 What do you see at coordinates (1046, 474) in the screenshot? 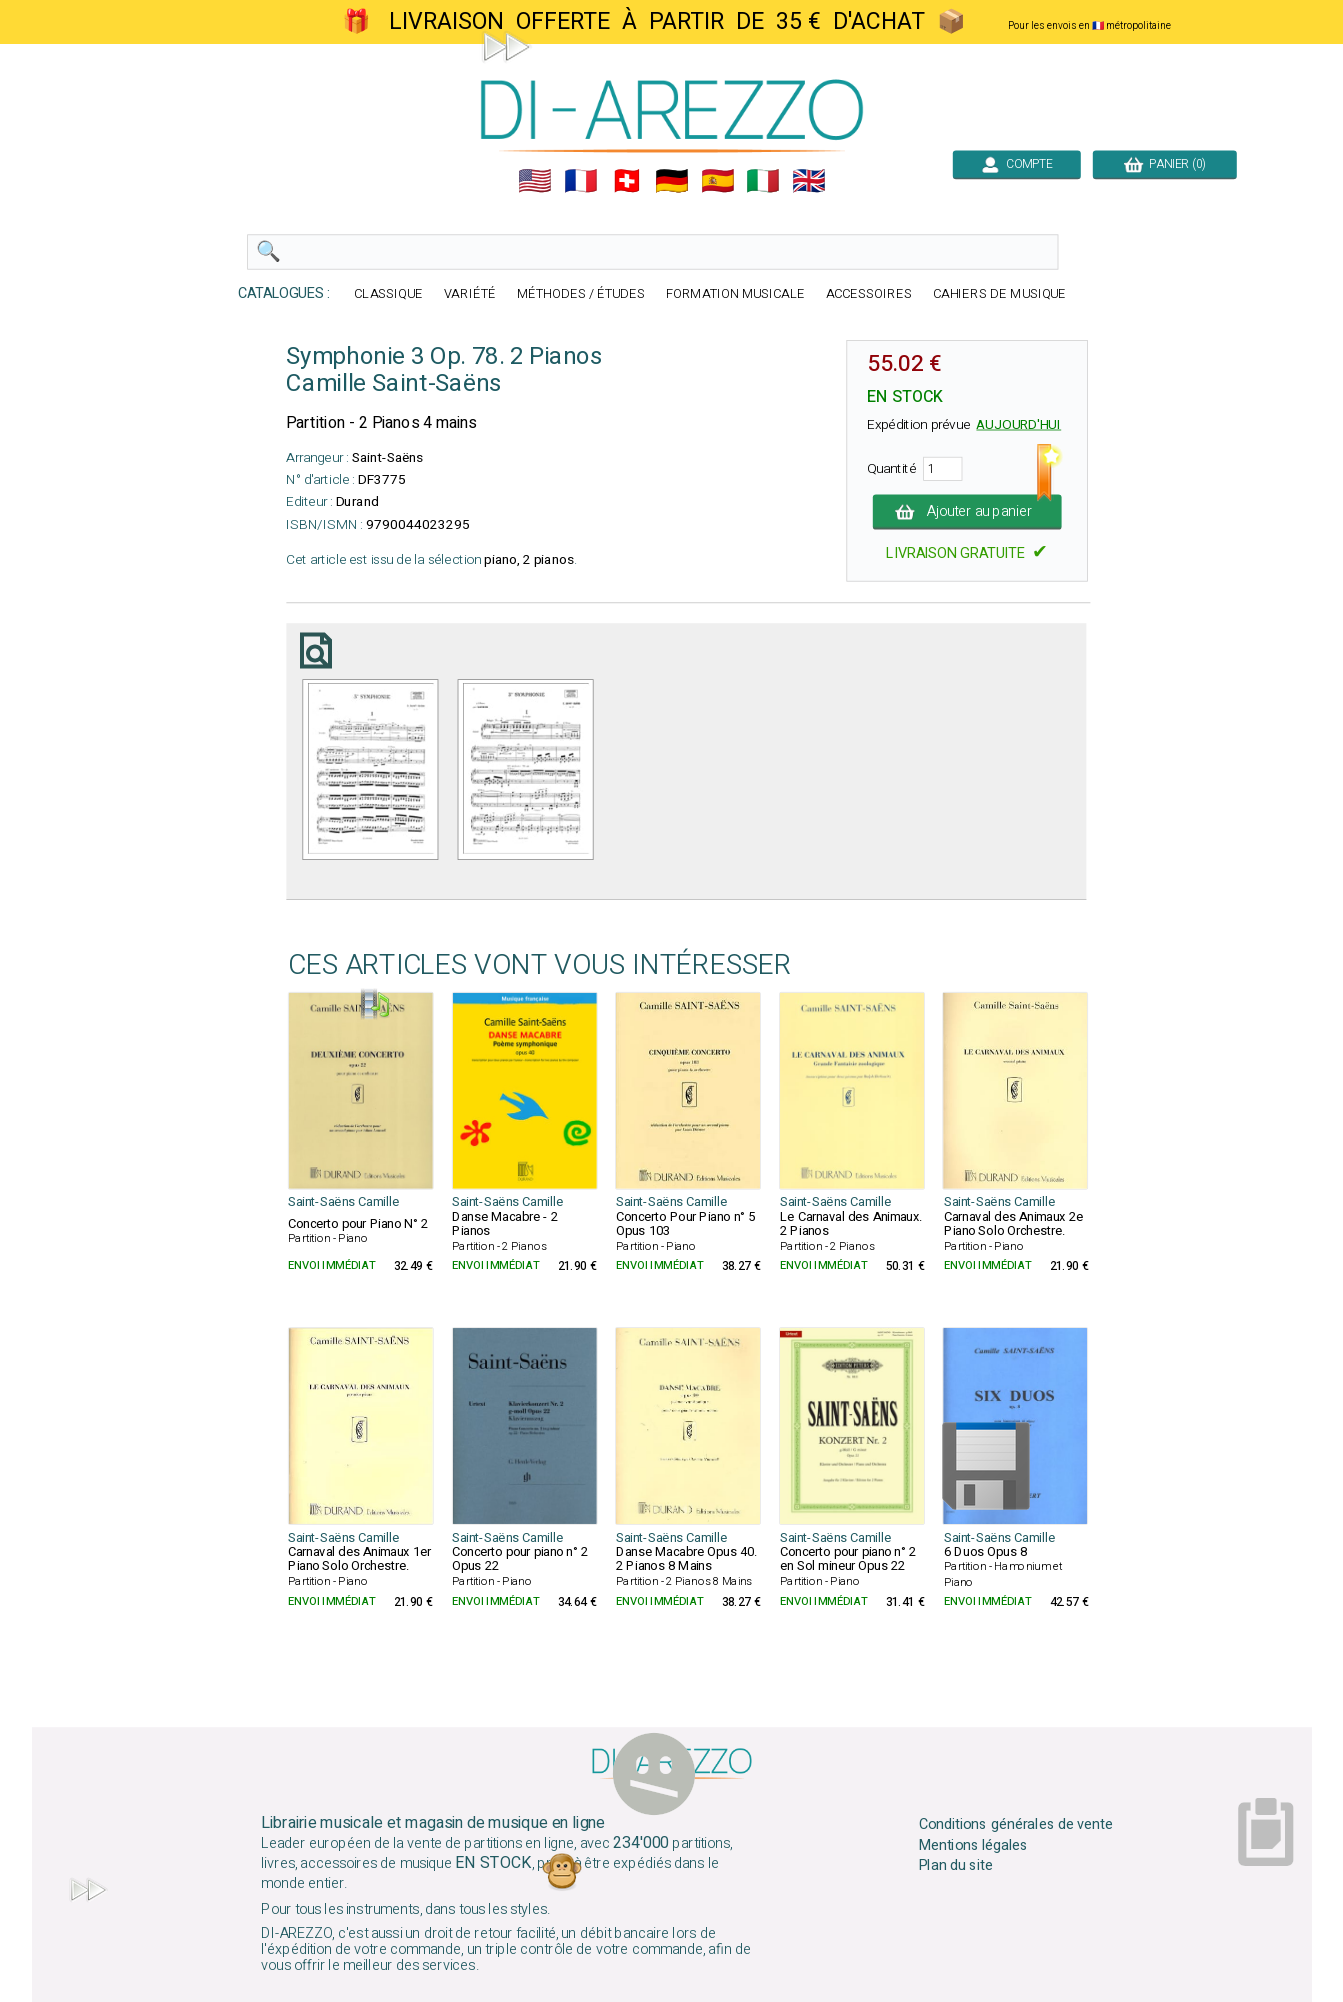
I see `add a new bookmark` at bounding box center [1046, 474].